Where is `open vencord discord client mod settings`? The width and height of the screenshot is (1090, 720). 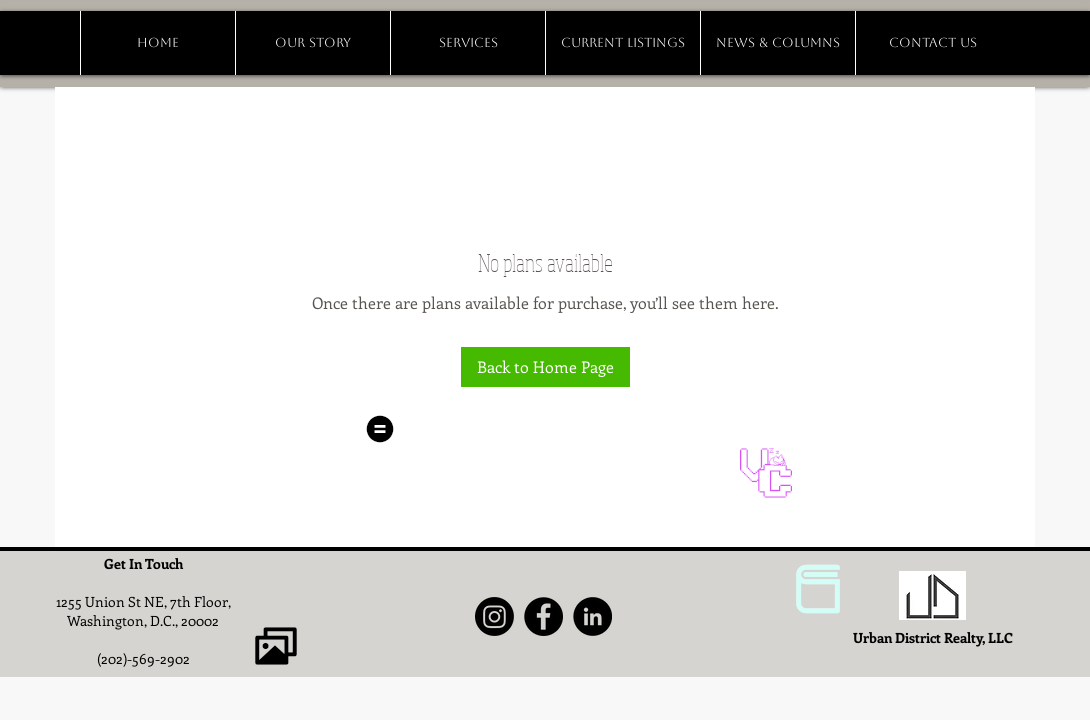 open vencord discord client mod settings is located at coordinates (766, 473).